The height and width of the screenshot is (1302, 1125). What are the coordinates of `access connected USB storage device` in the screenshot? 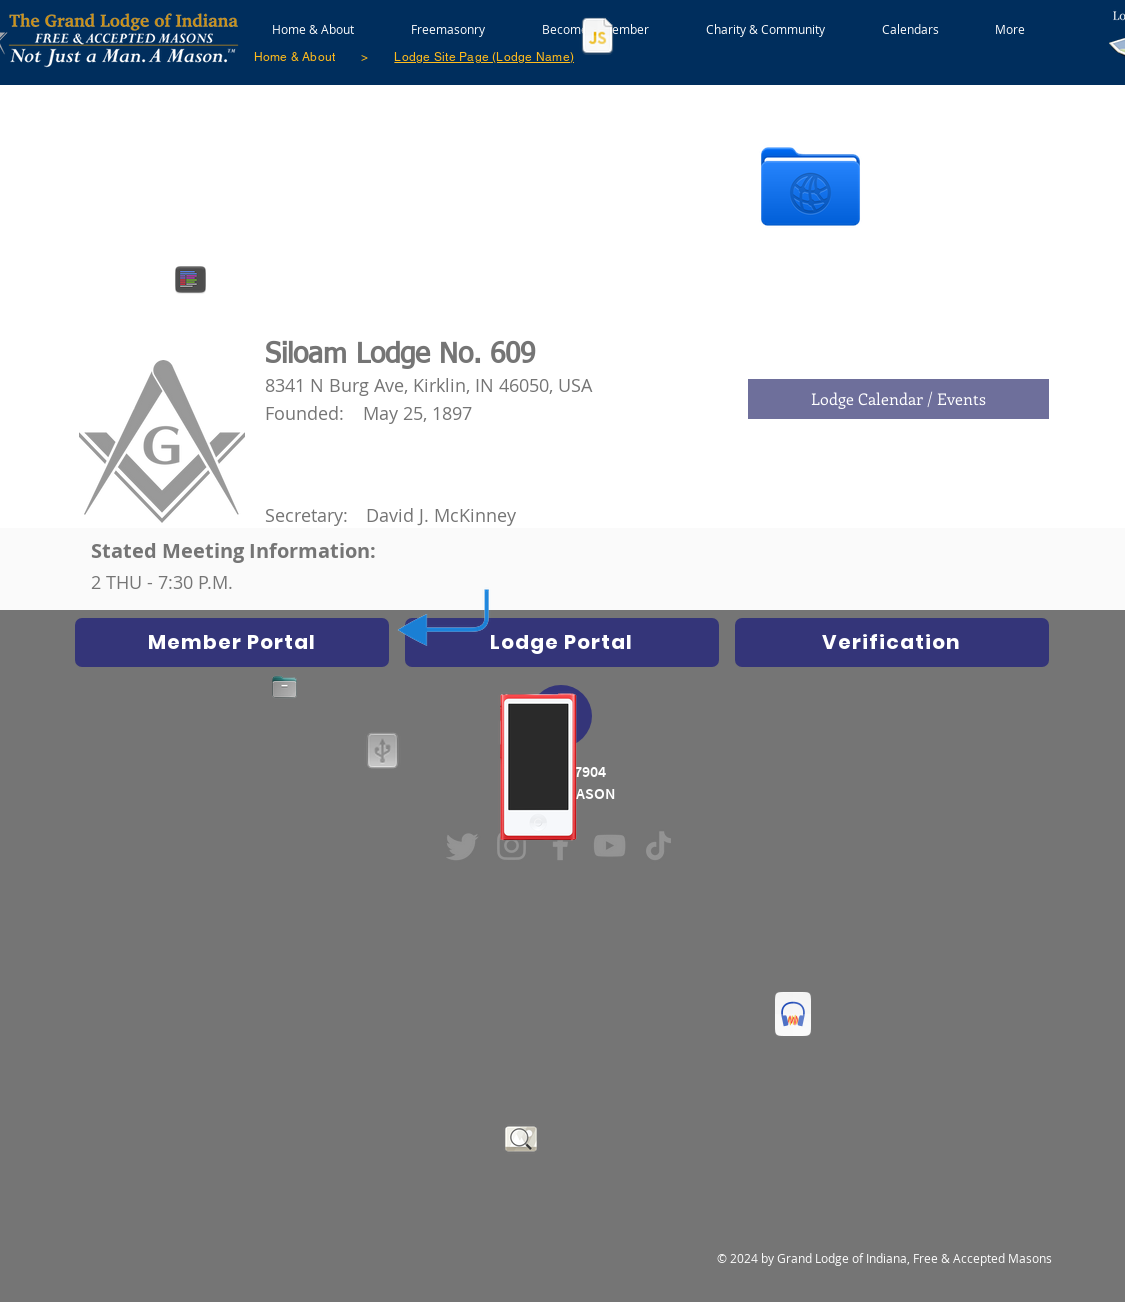 It's located at (382, 750).